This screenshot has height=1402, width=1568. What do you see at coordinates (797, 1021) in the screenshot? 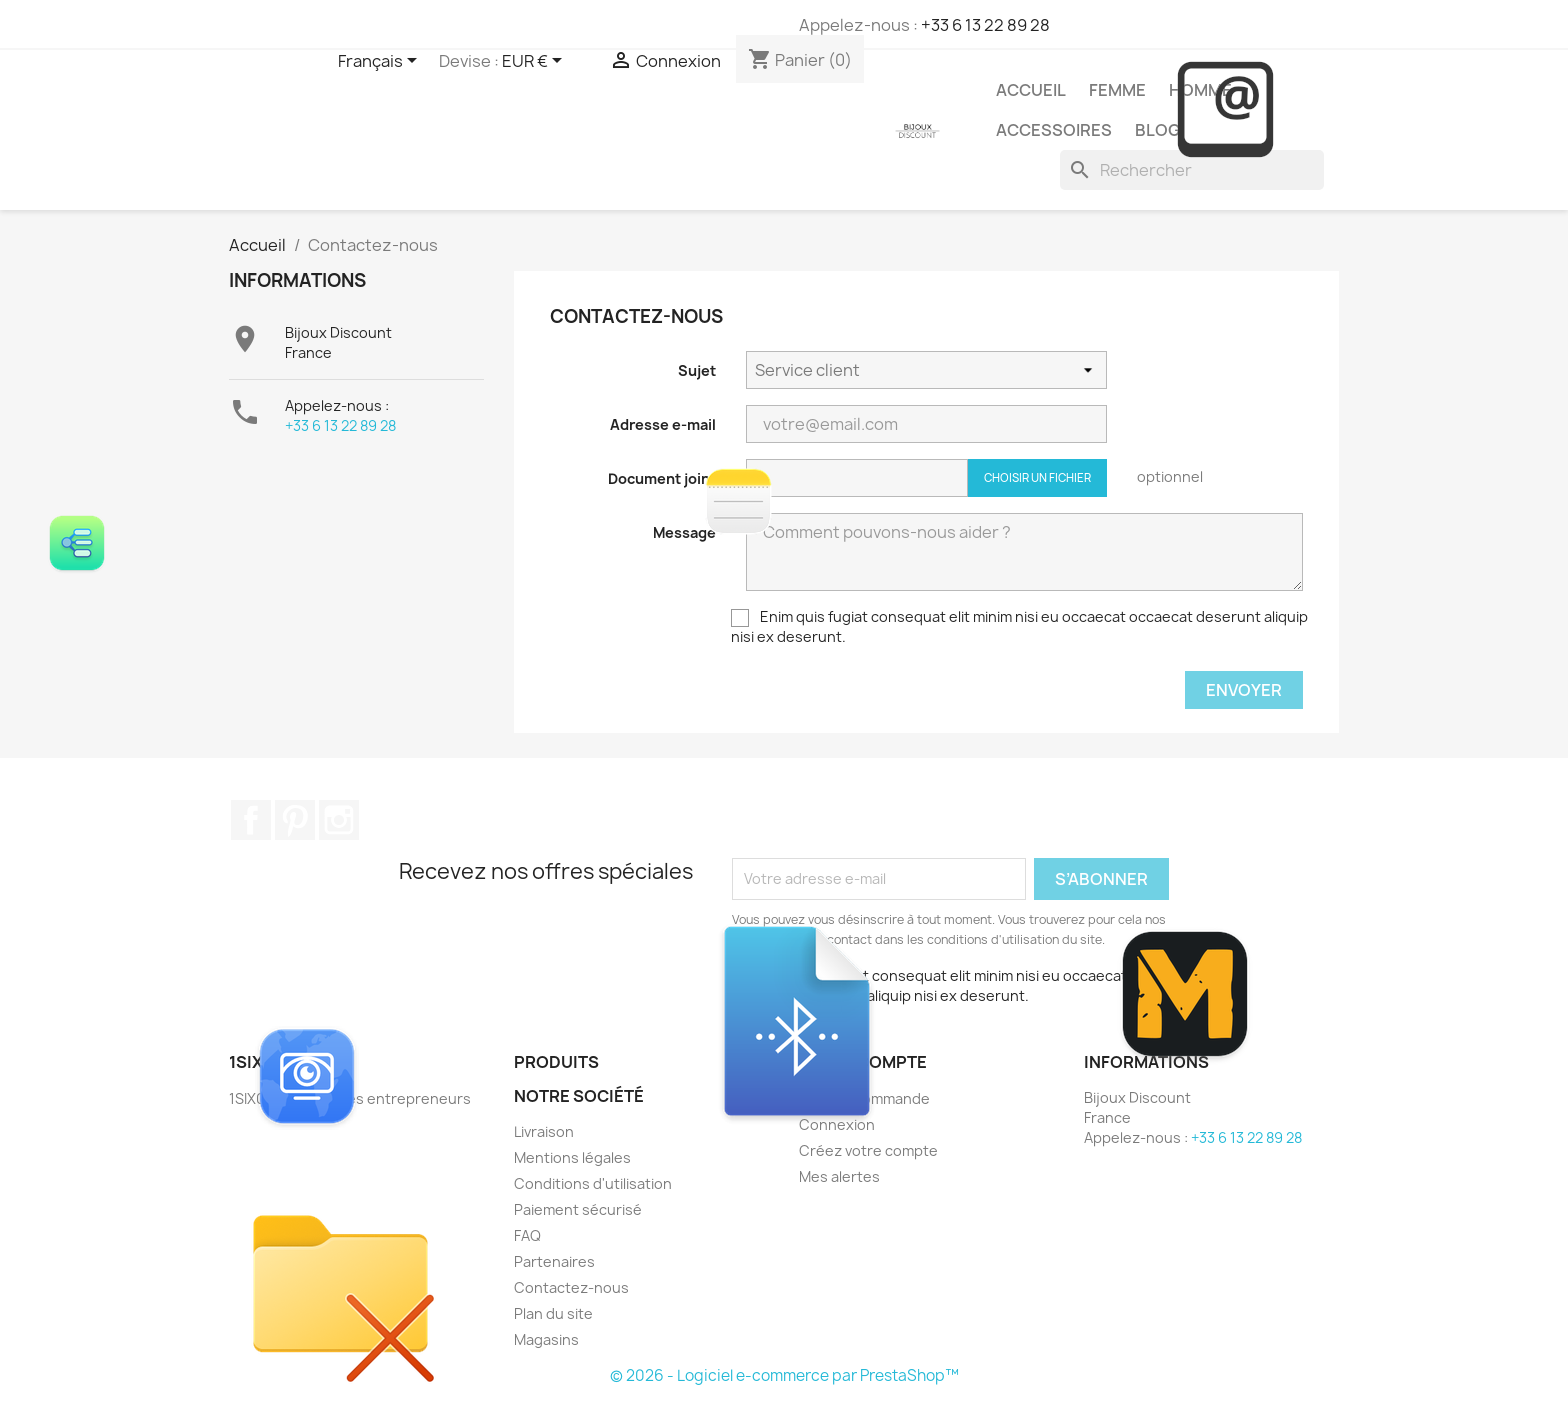
I see `send file via bluetooth` at bounding box center [797, 1021].